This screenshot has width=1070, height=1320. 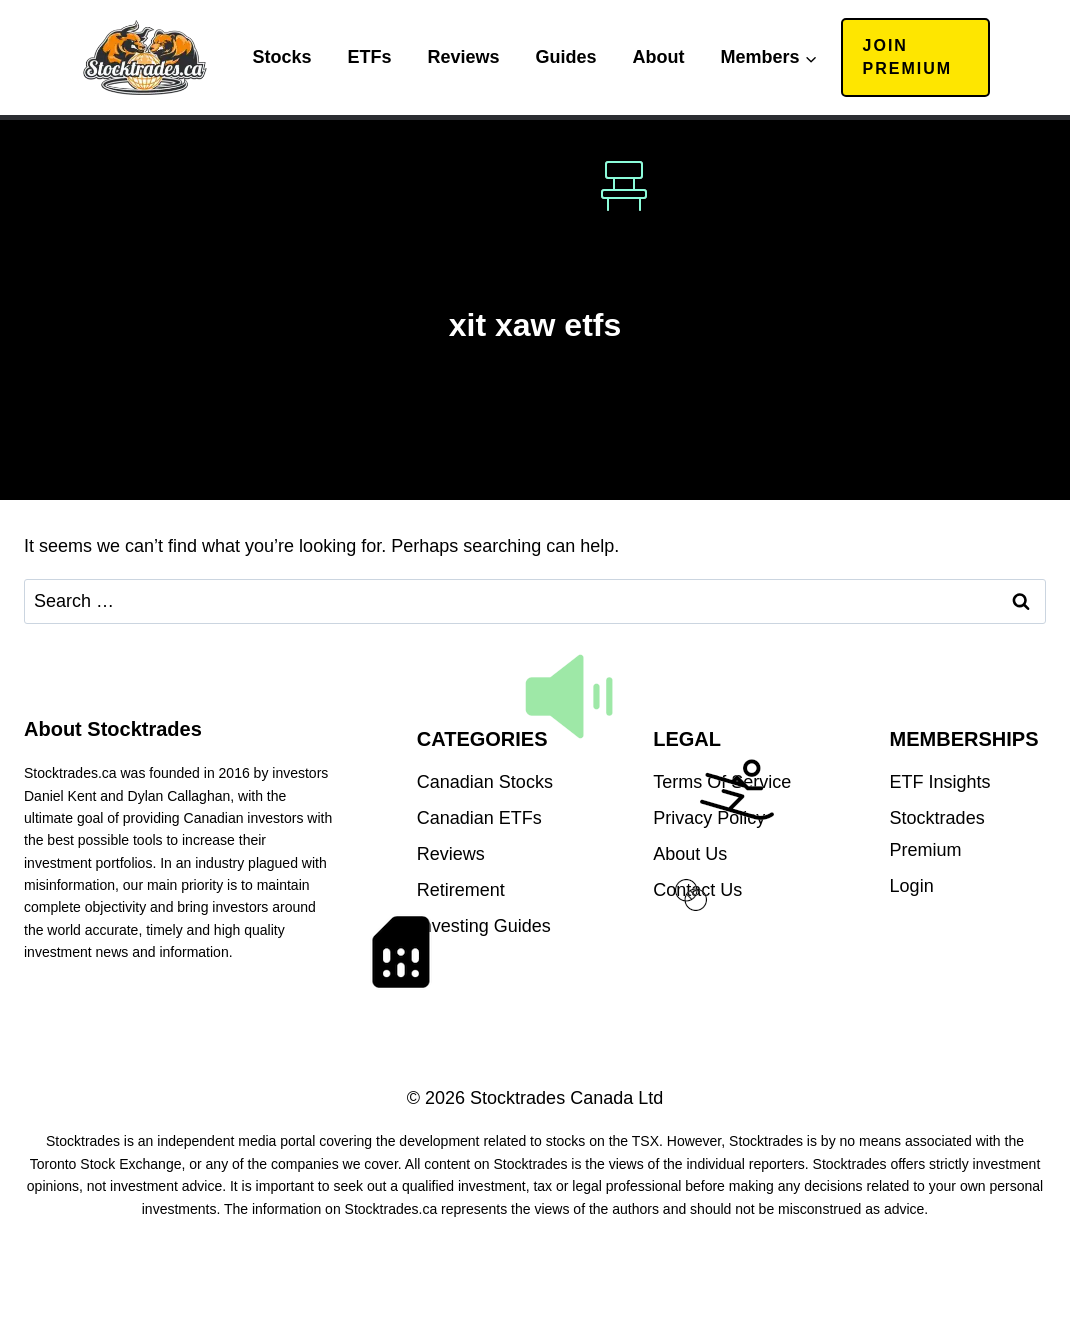 What do you see at coordinates (737, 791) in the screenshot?
I see `access skiing or winter sports activities` at bounding box center [737, 791].